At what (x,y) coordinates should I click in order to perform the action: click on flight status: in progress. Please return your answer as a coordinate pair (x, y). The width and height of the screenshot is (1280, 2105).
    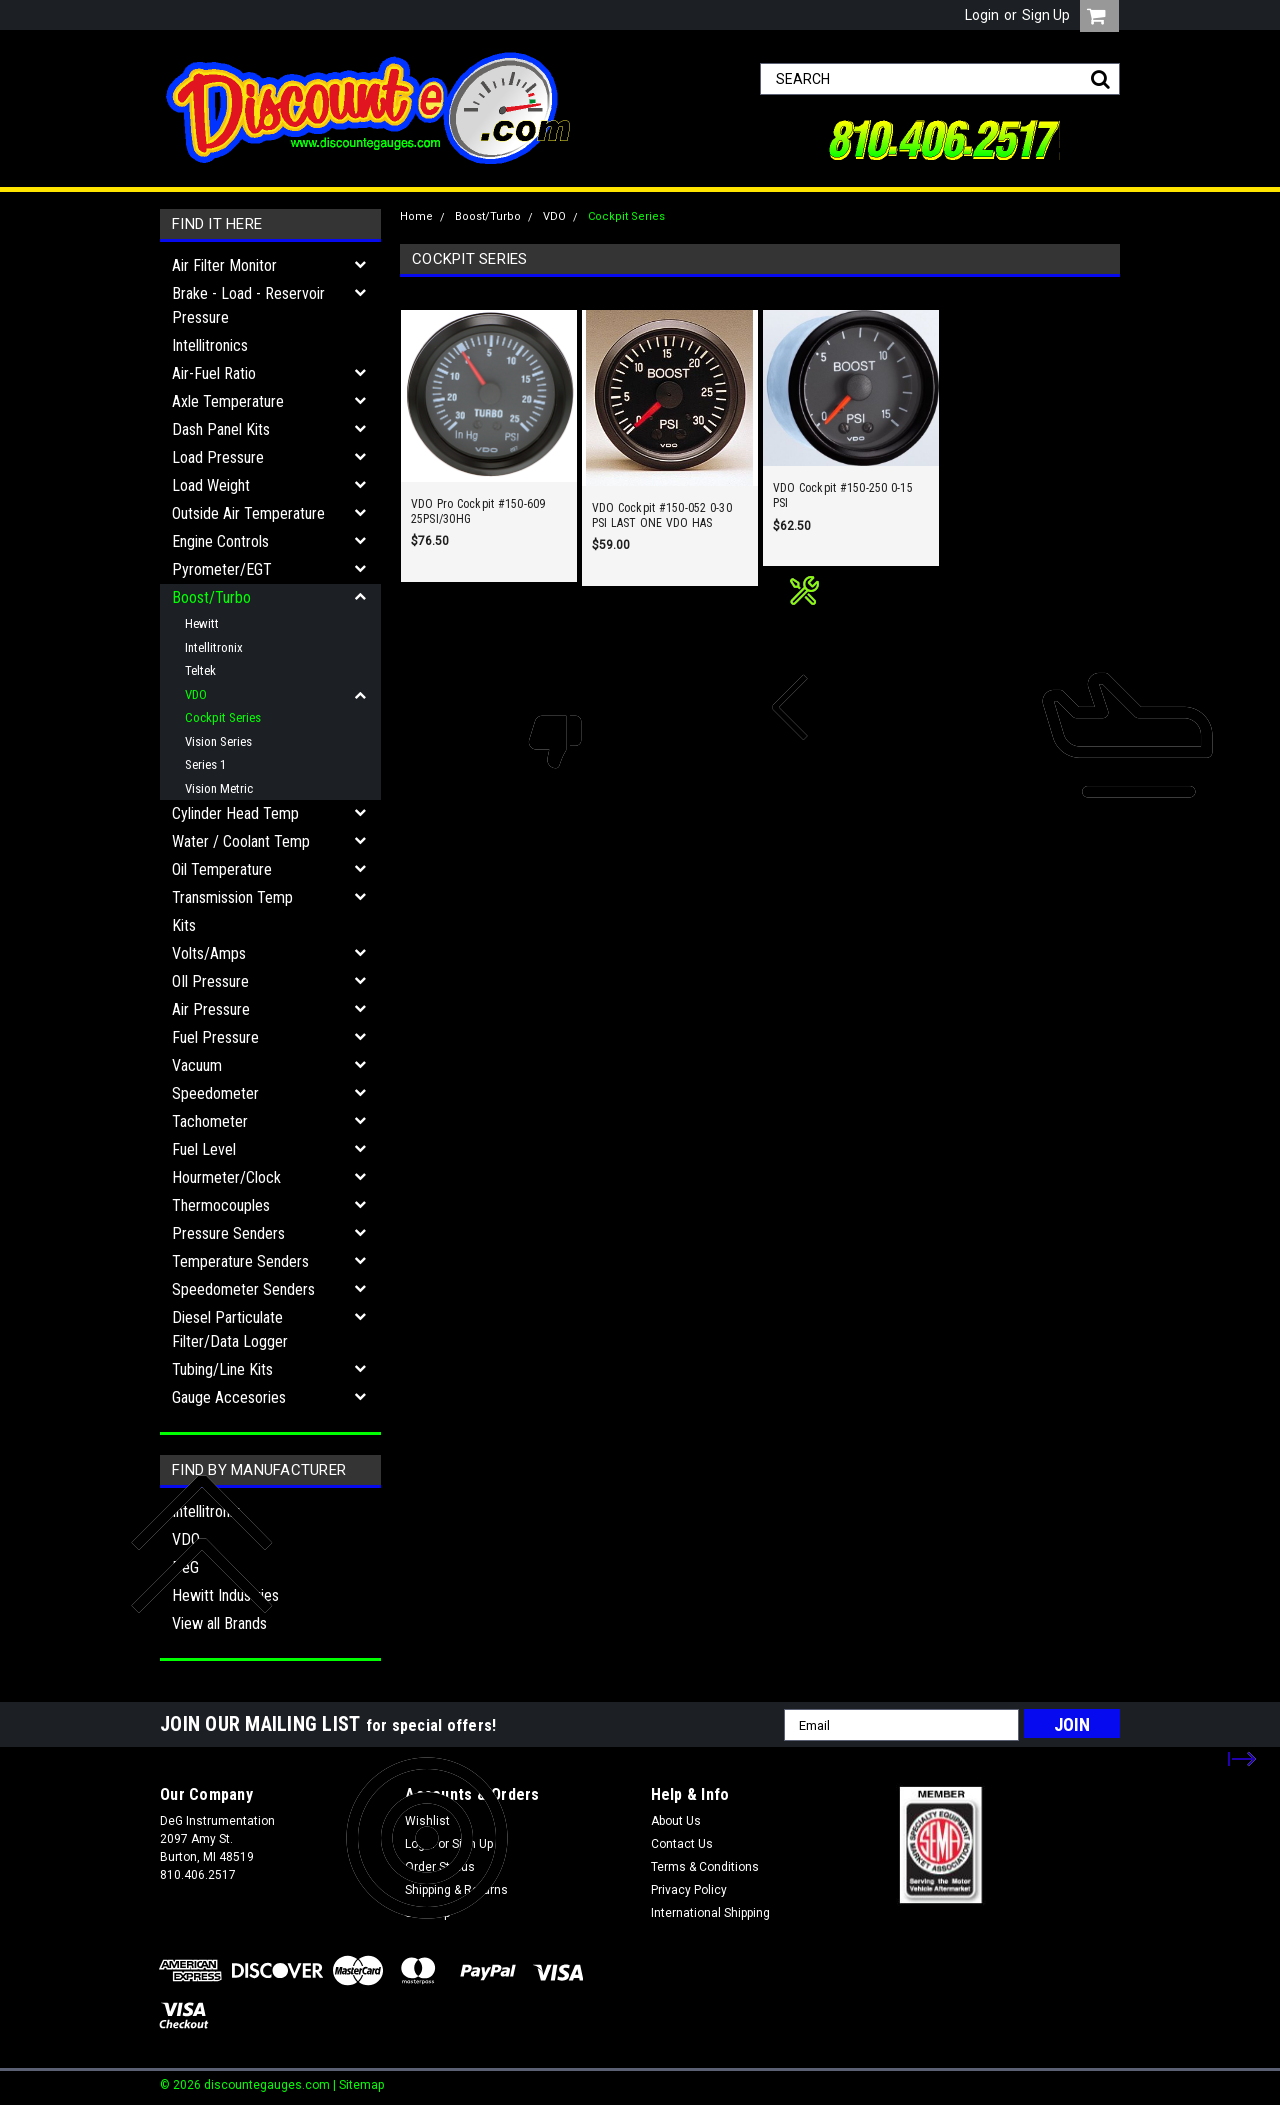
    Looking at the image, I should click on (1127, 729).